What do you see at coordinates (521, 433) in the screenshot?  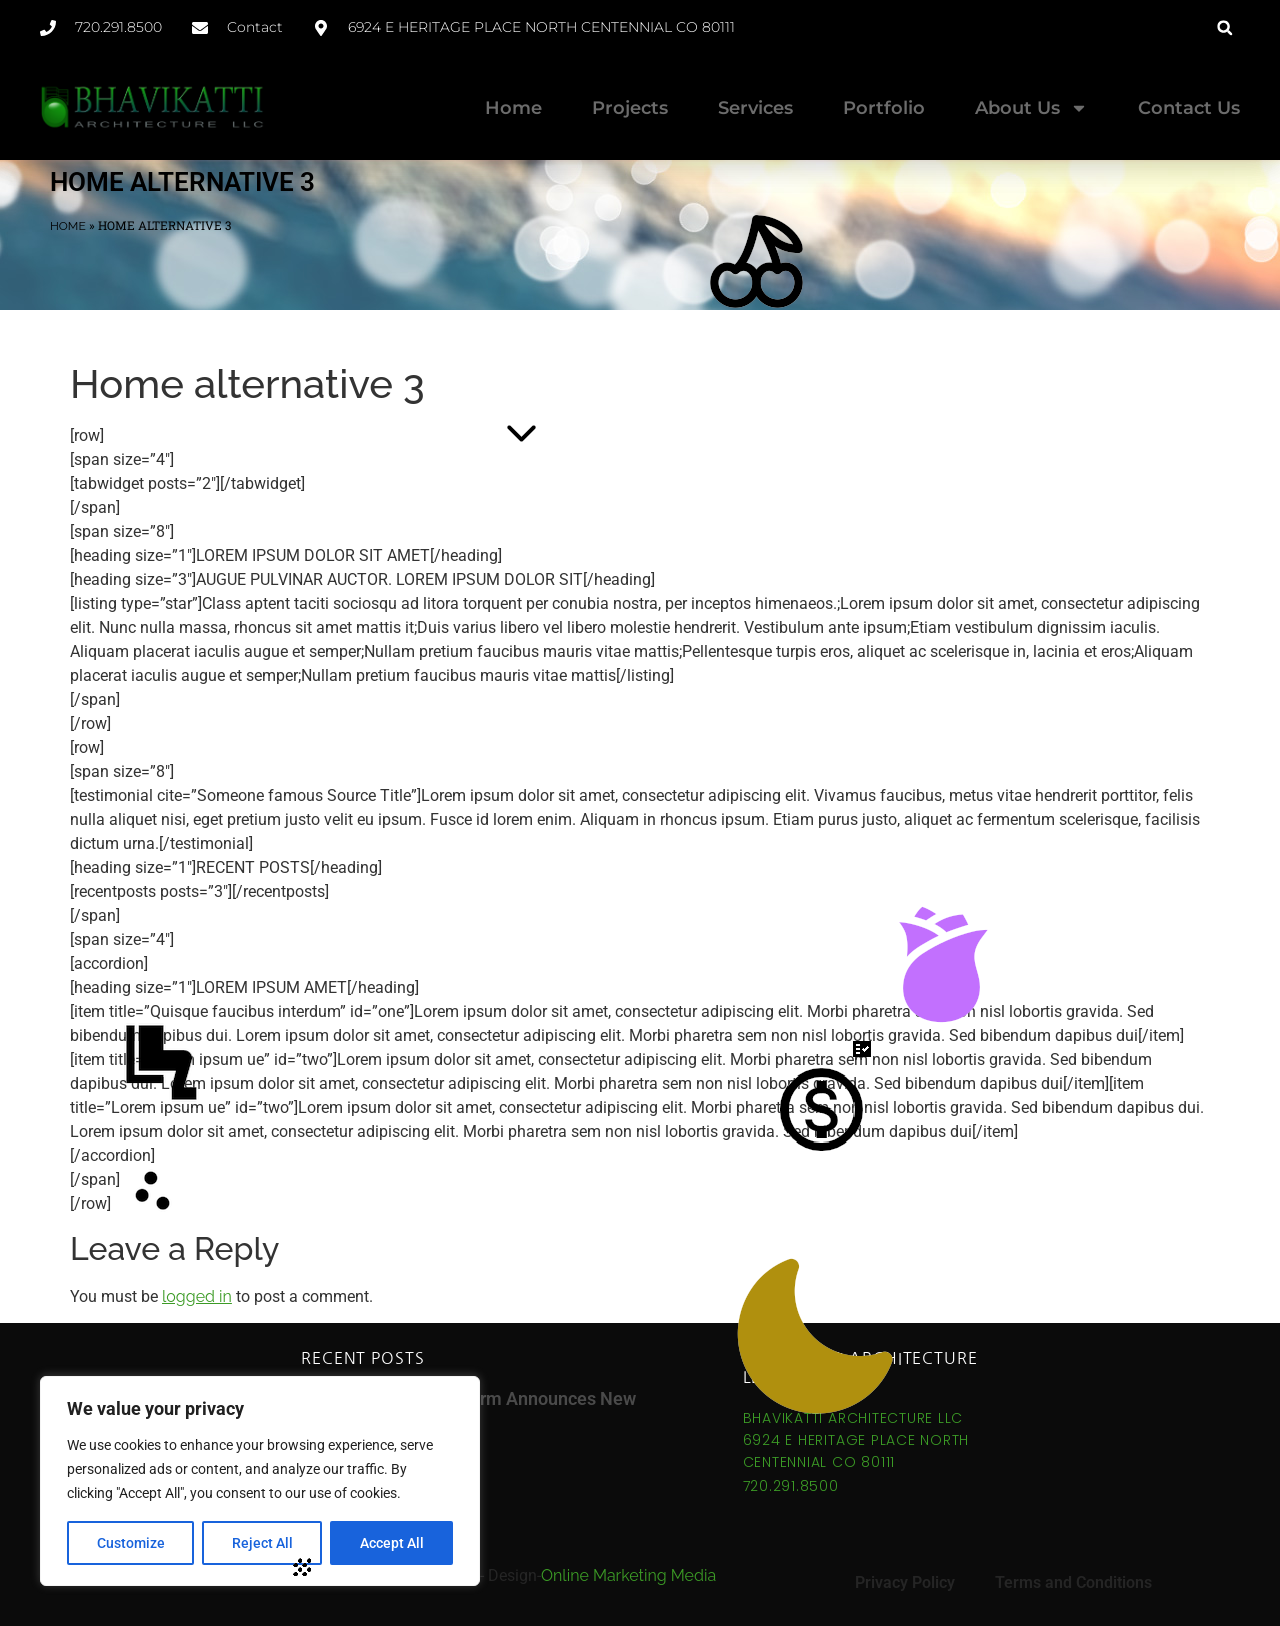 I see `expand a dropdown menu or section` at bounding box center [521, 433].